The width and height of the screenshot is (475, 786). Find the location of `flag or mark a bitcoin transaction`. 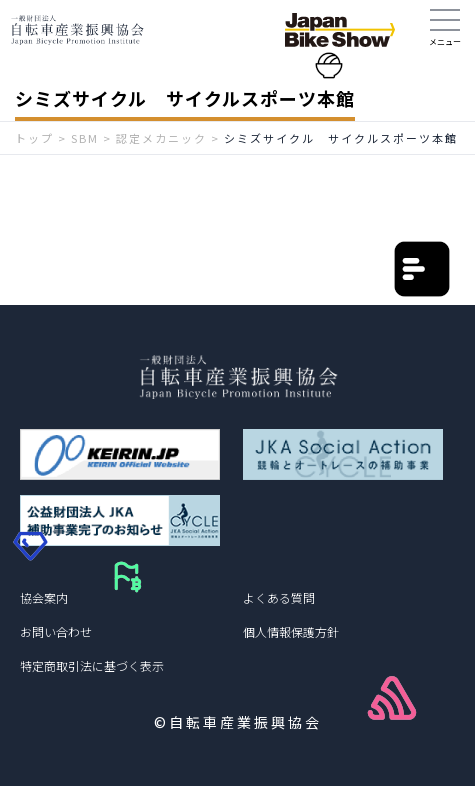

flag or mark a bitcoin transaction is located at coordinates (126, 575).